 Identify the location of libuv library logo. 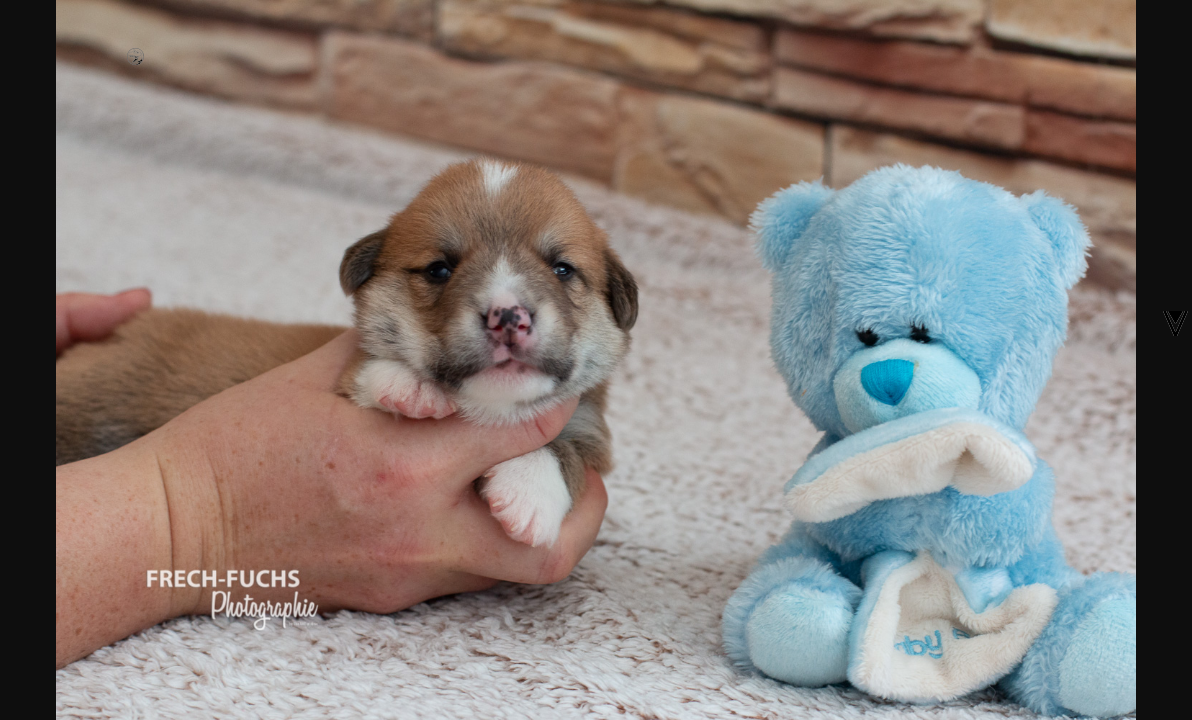
(135, 56).